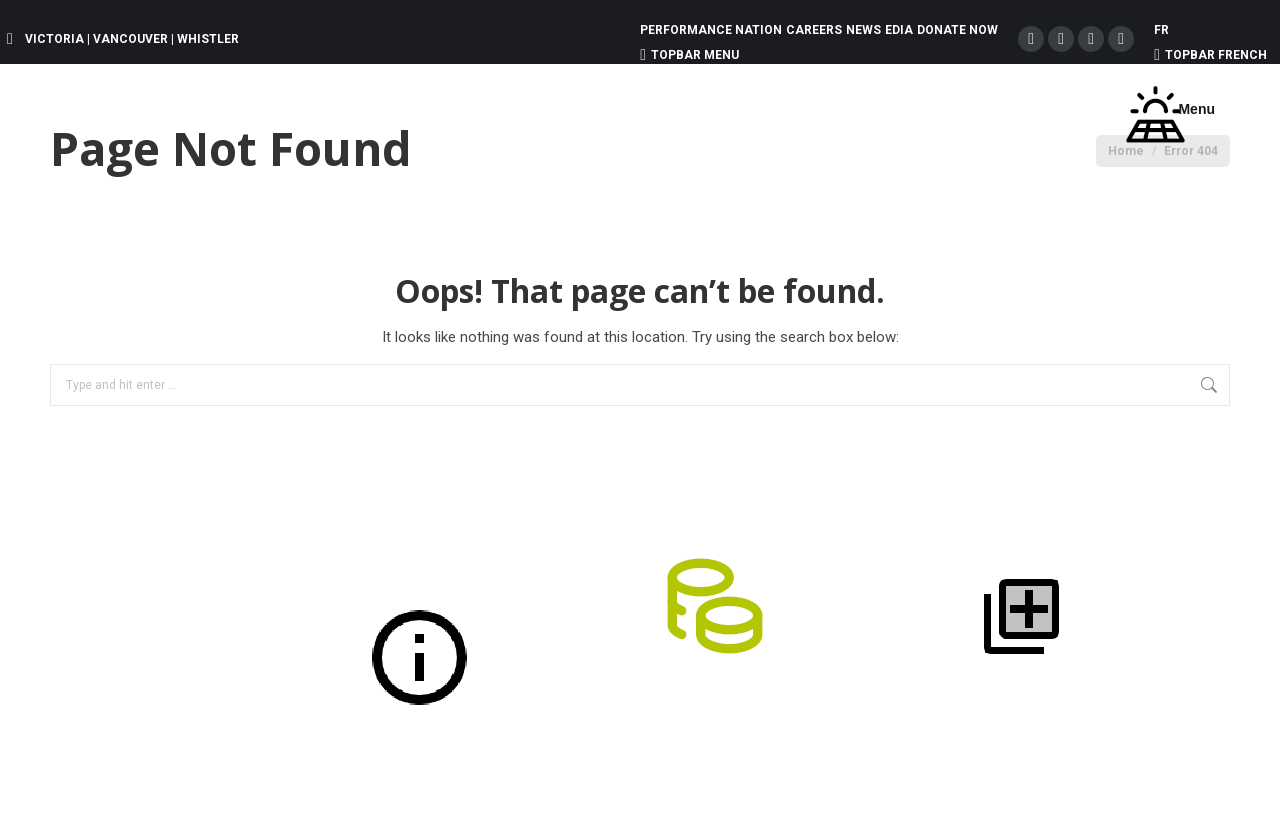 This screenshot has width=1280, height=840. I want to click on view solar energy or panel status, so click(1155, 117).